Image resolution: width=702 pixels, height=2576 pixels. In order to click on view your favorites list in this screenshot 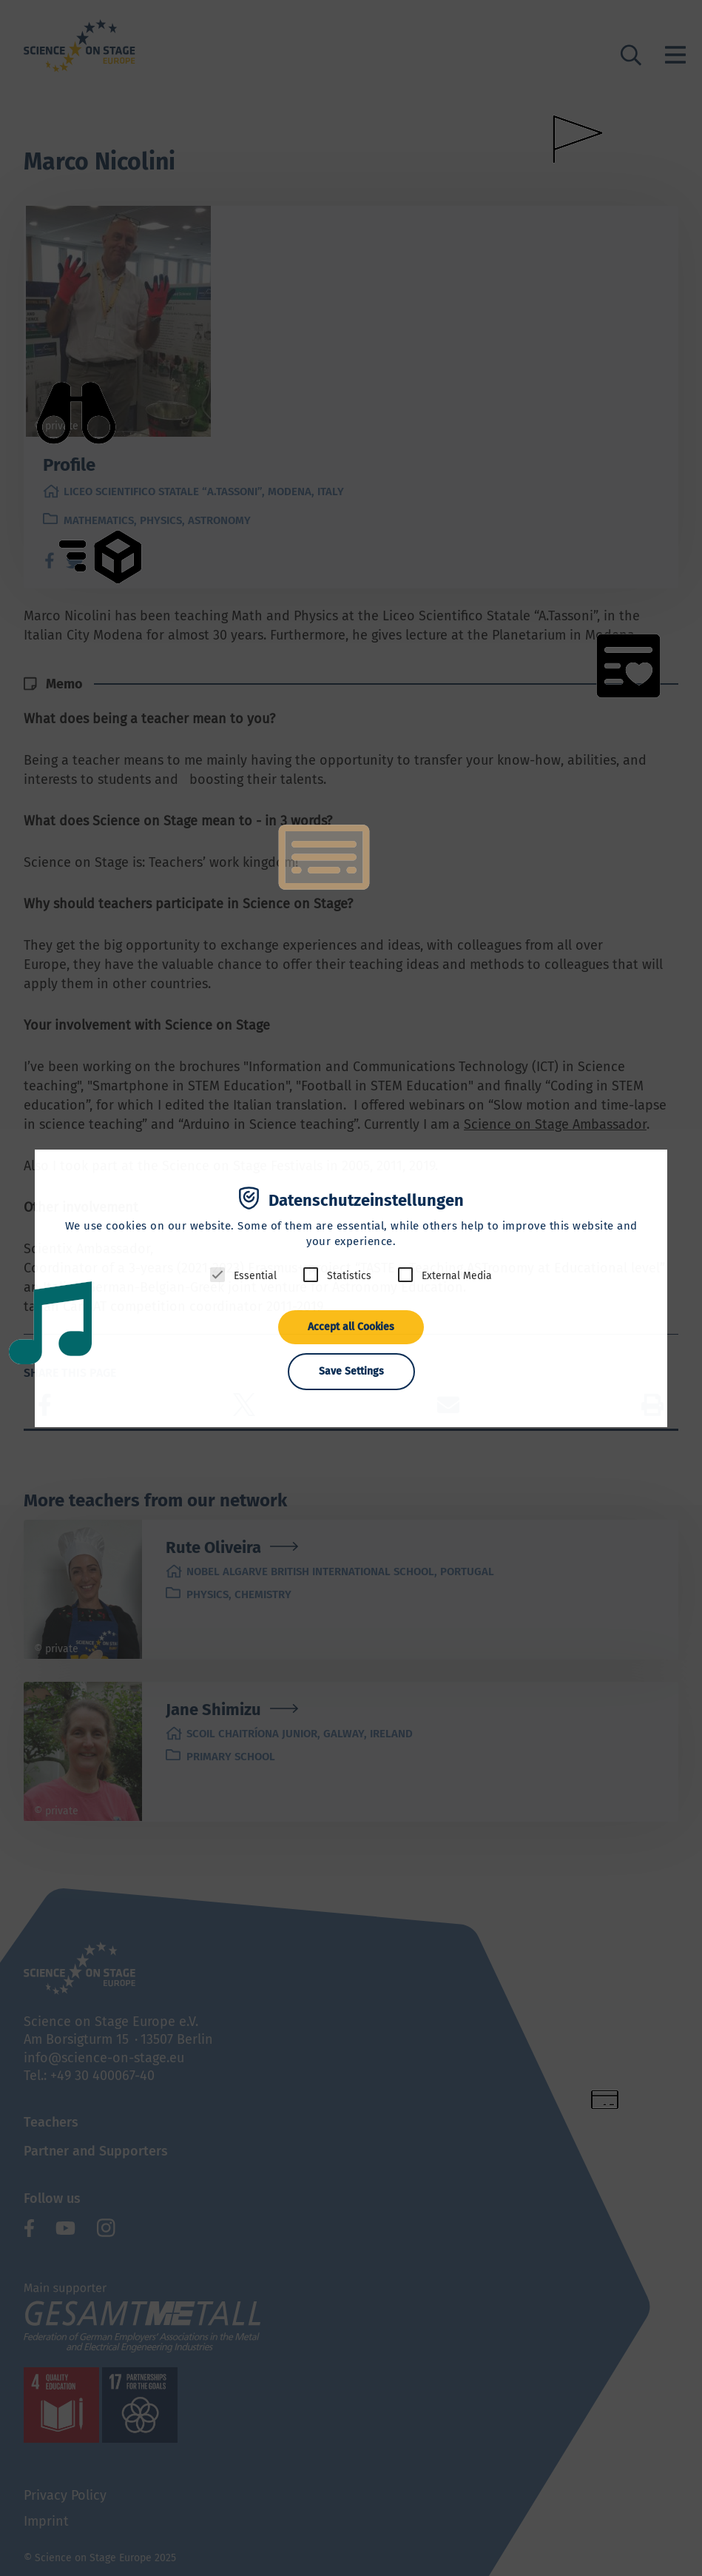, I will do `click(628, 665)`.